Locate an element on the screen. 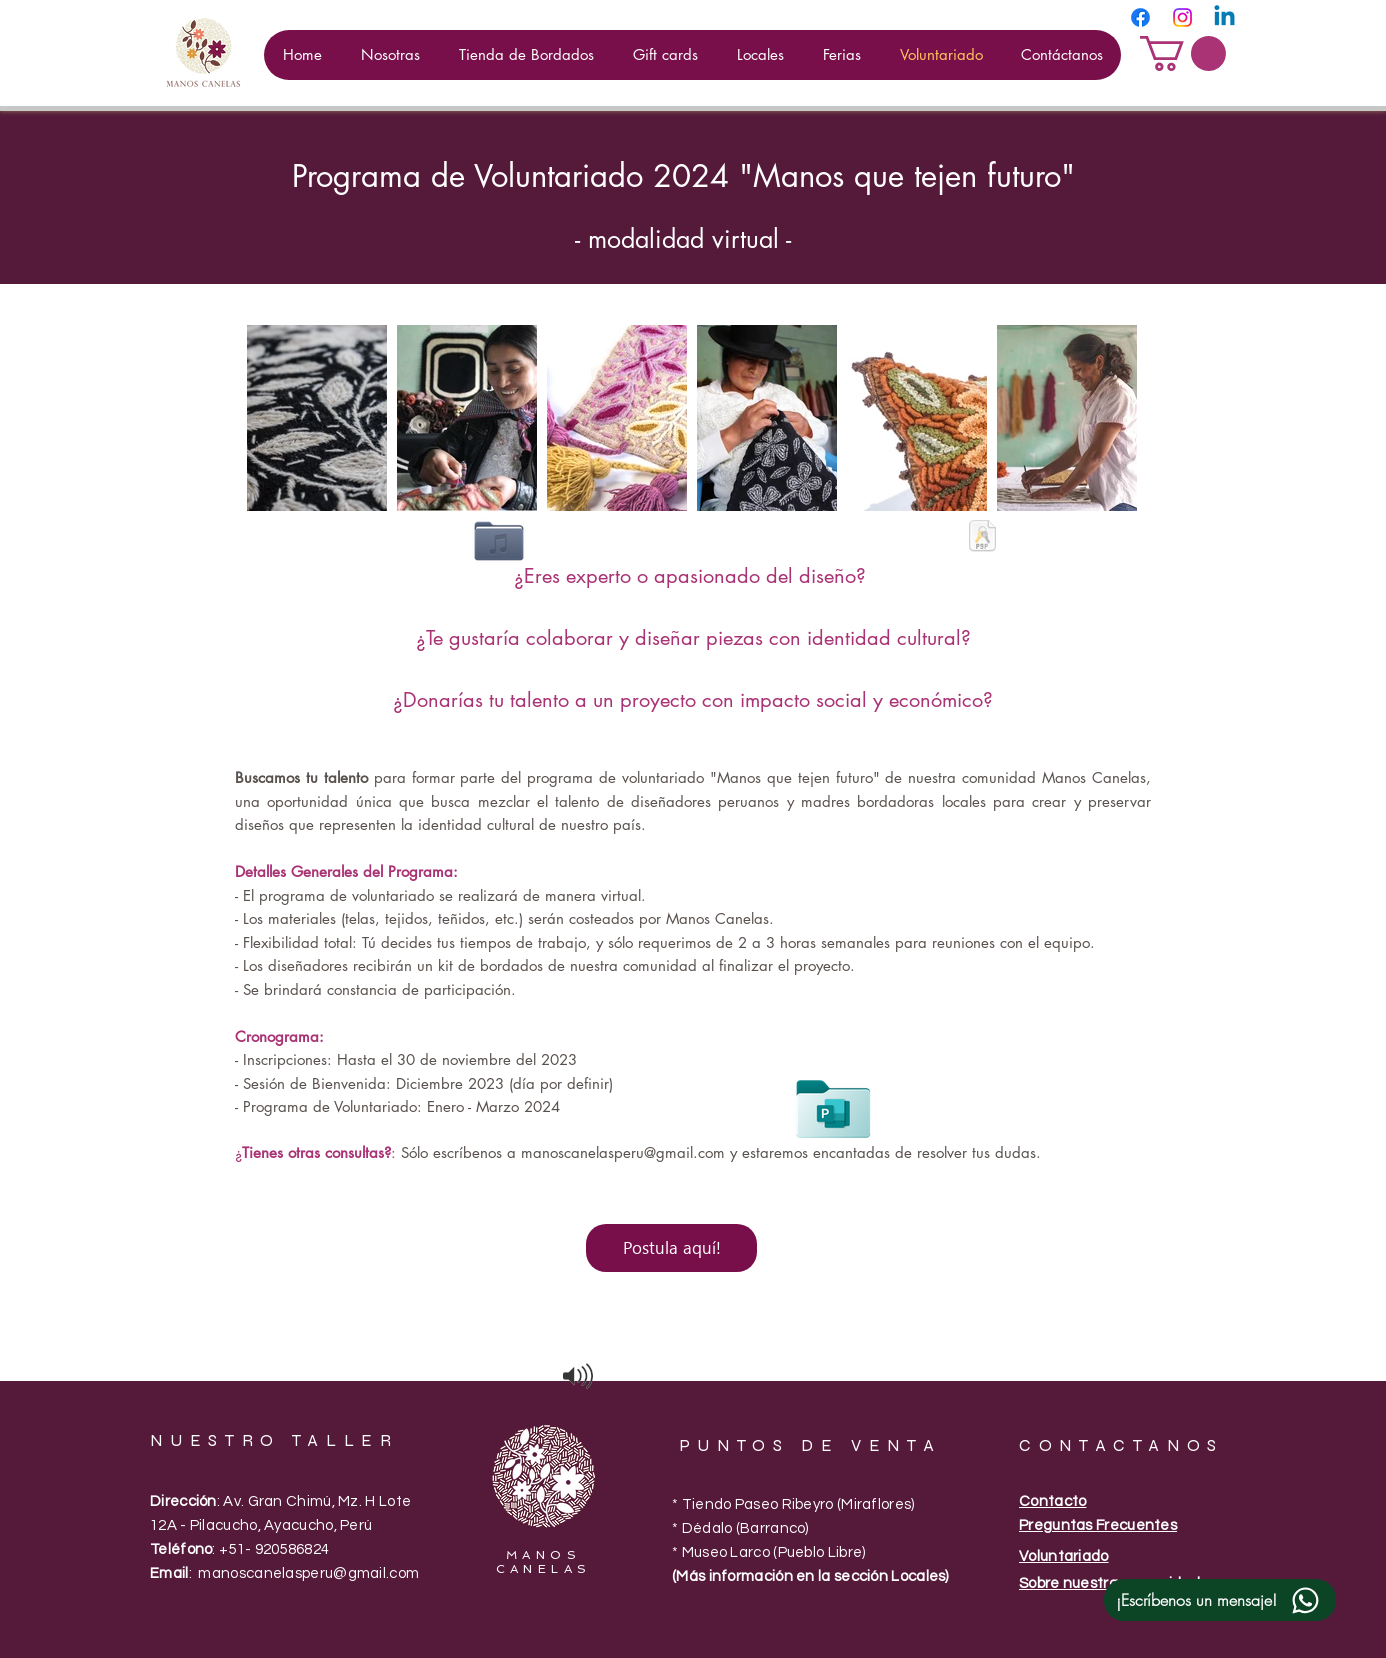 The width and height of the screenshot is (1386, 1658). adjust speaker or audio output settings is located at coordinates (578, 1376).